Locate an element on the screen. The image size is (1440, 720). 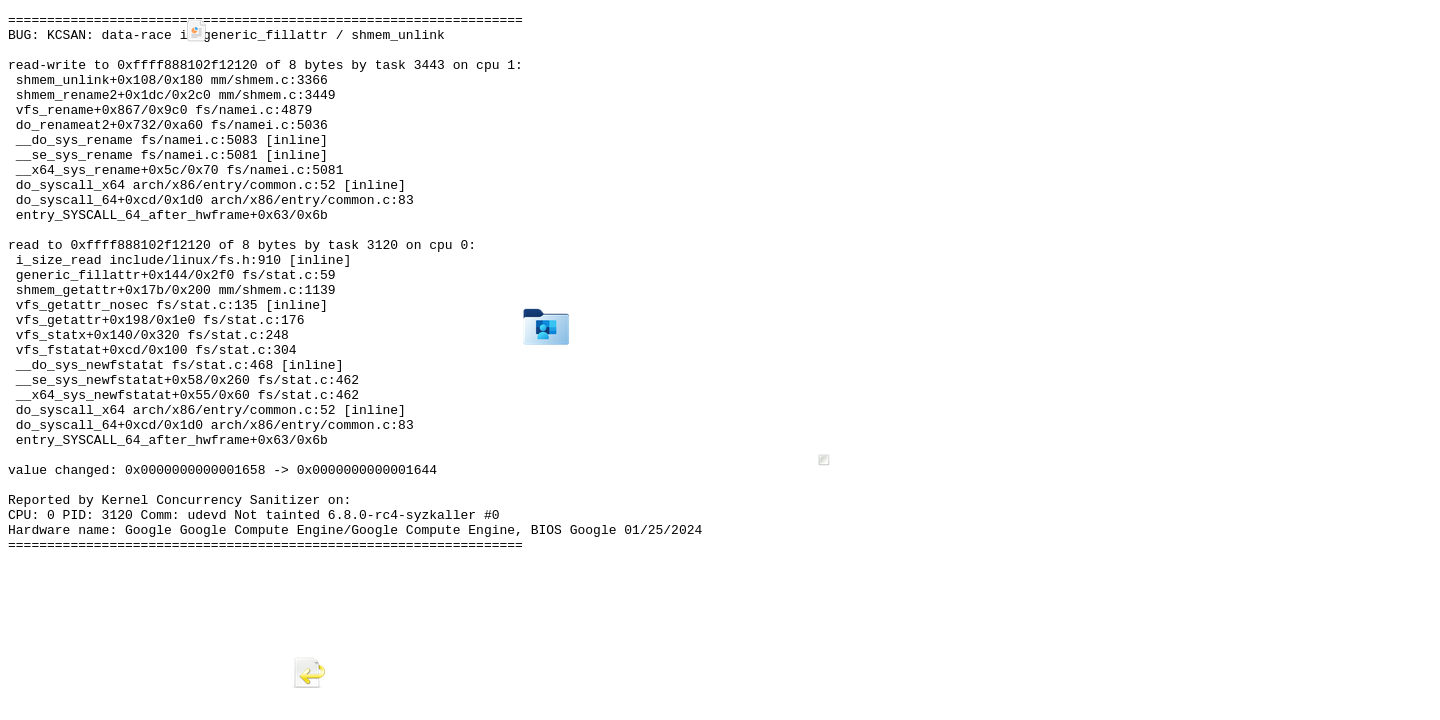
revert document to previous version is located at coordinates (308, 672).